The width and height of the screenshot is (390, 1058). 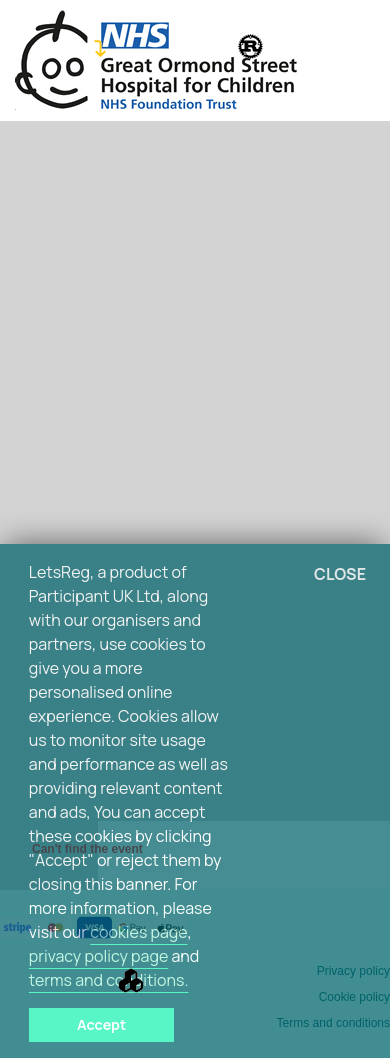 I want to click on move item down one level, so click(x=100, y=48).